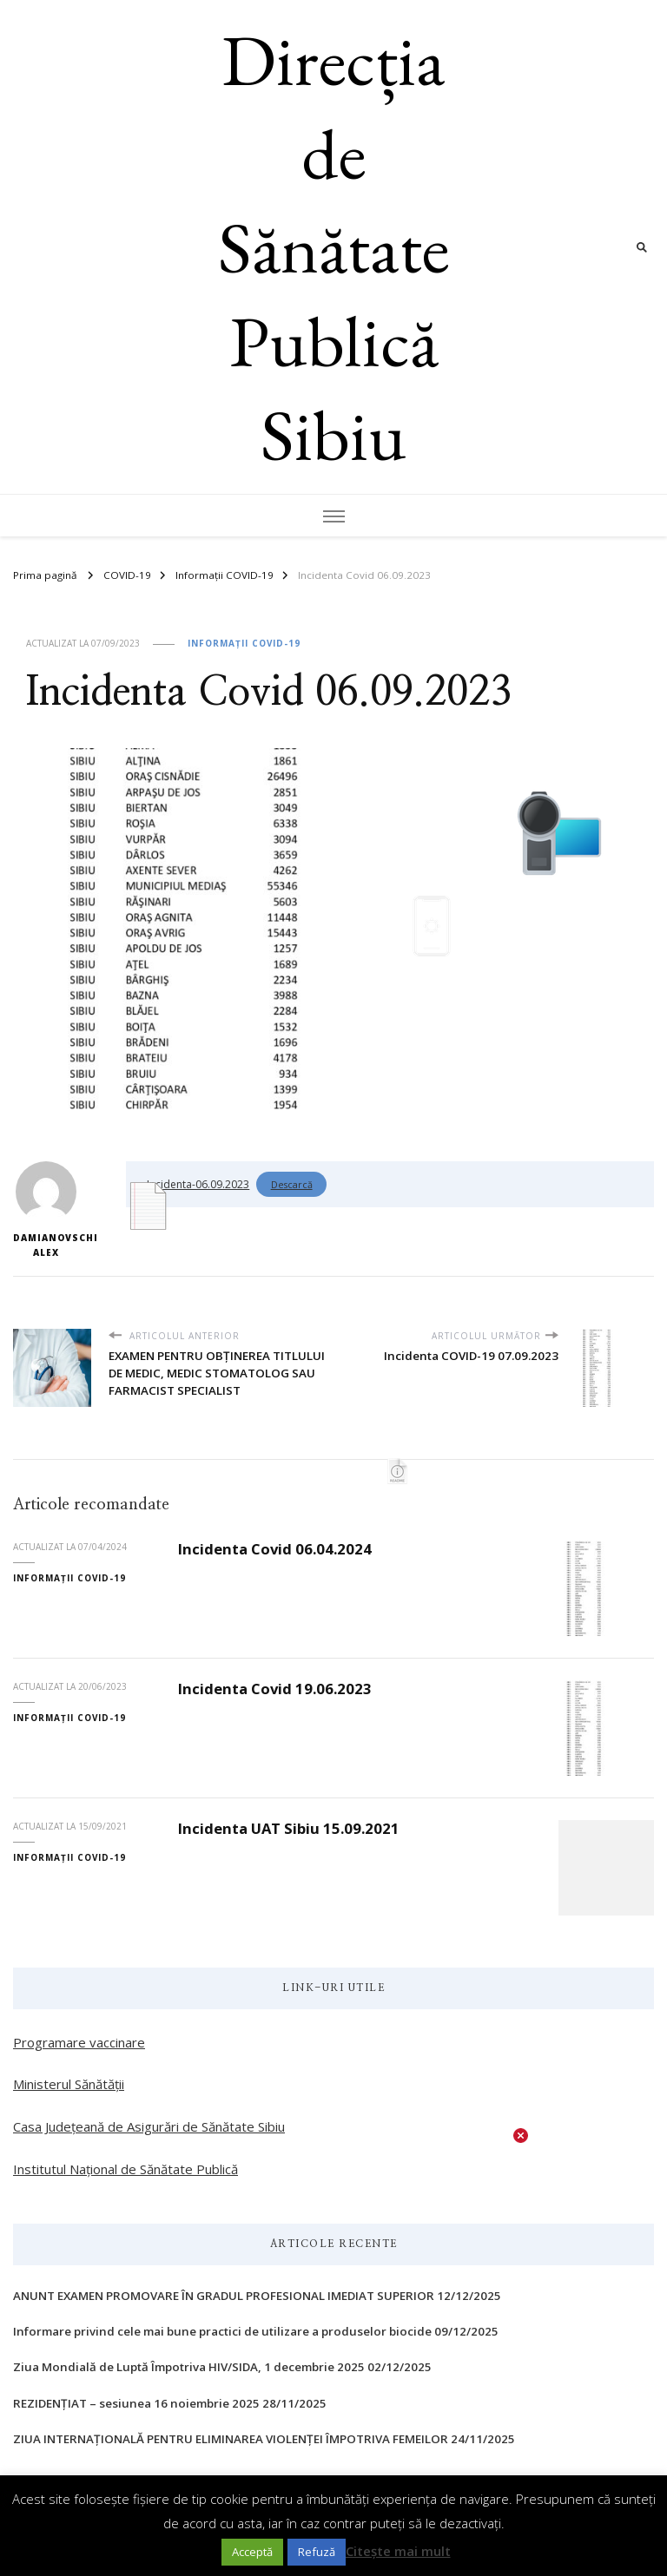  Describe the element at coordinates (520, 2135) in the screenshot. I see `close the current dialog or modal` at that location.